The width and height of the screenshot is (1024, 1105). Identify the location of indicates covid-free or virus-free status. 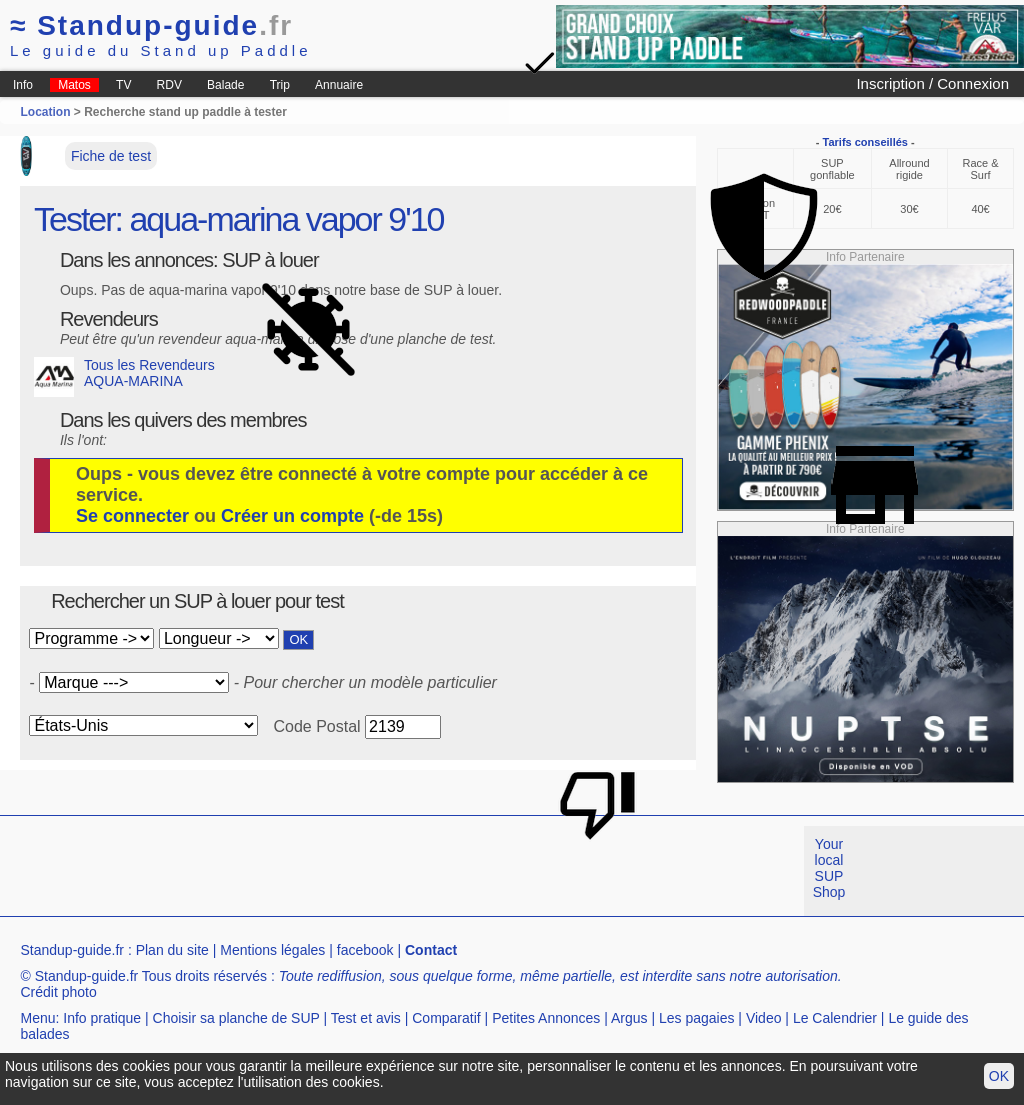
(308, 329).